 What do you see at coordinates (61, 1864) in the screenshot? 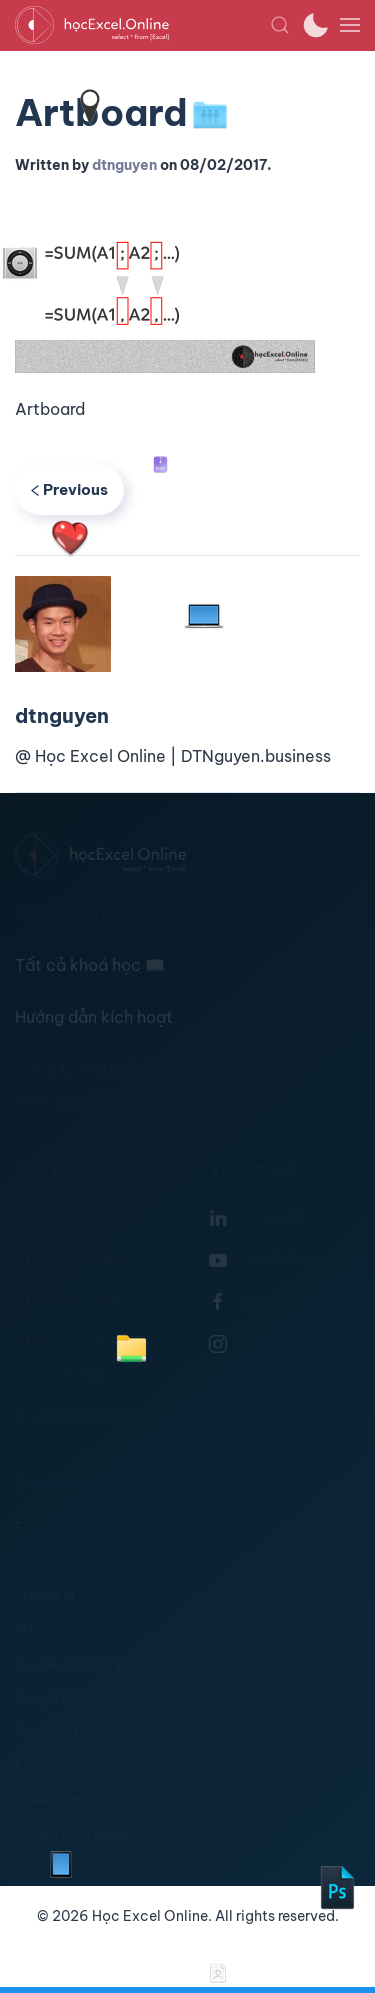
I see `iPad device connected to your system` at bounding box center [61, 1864].